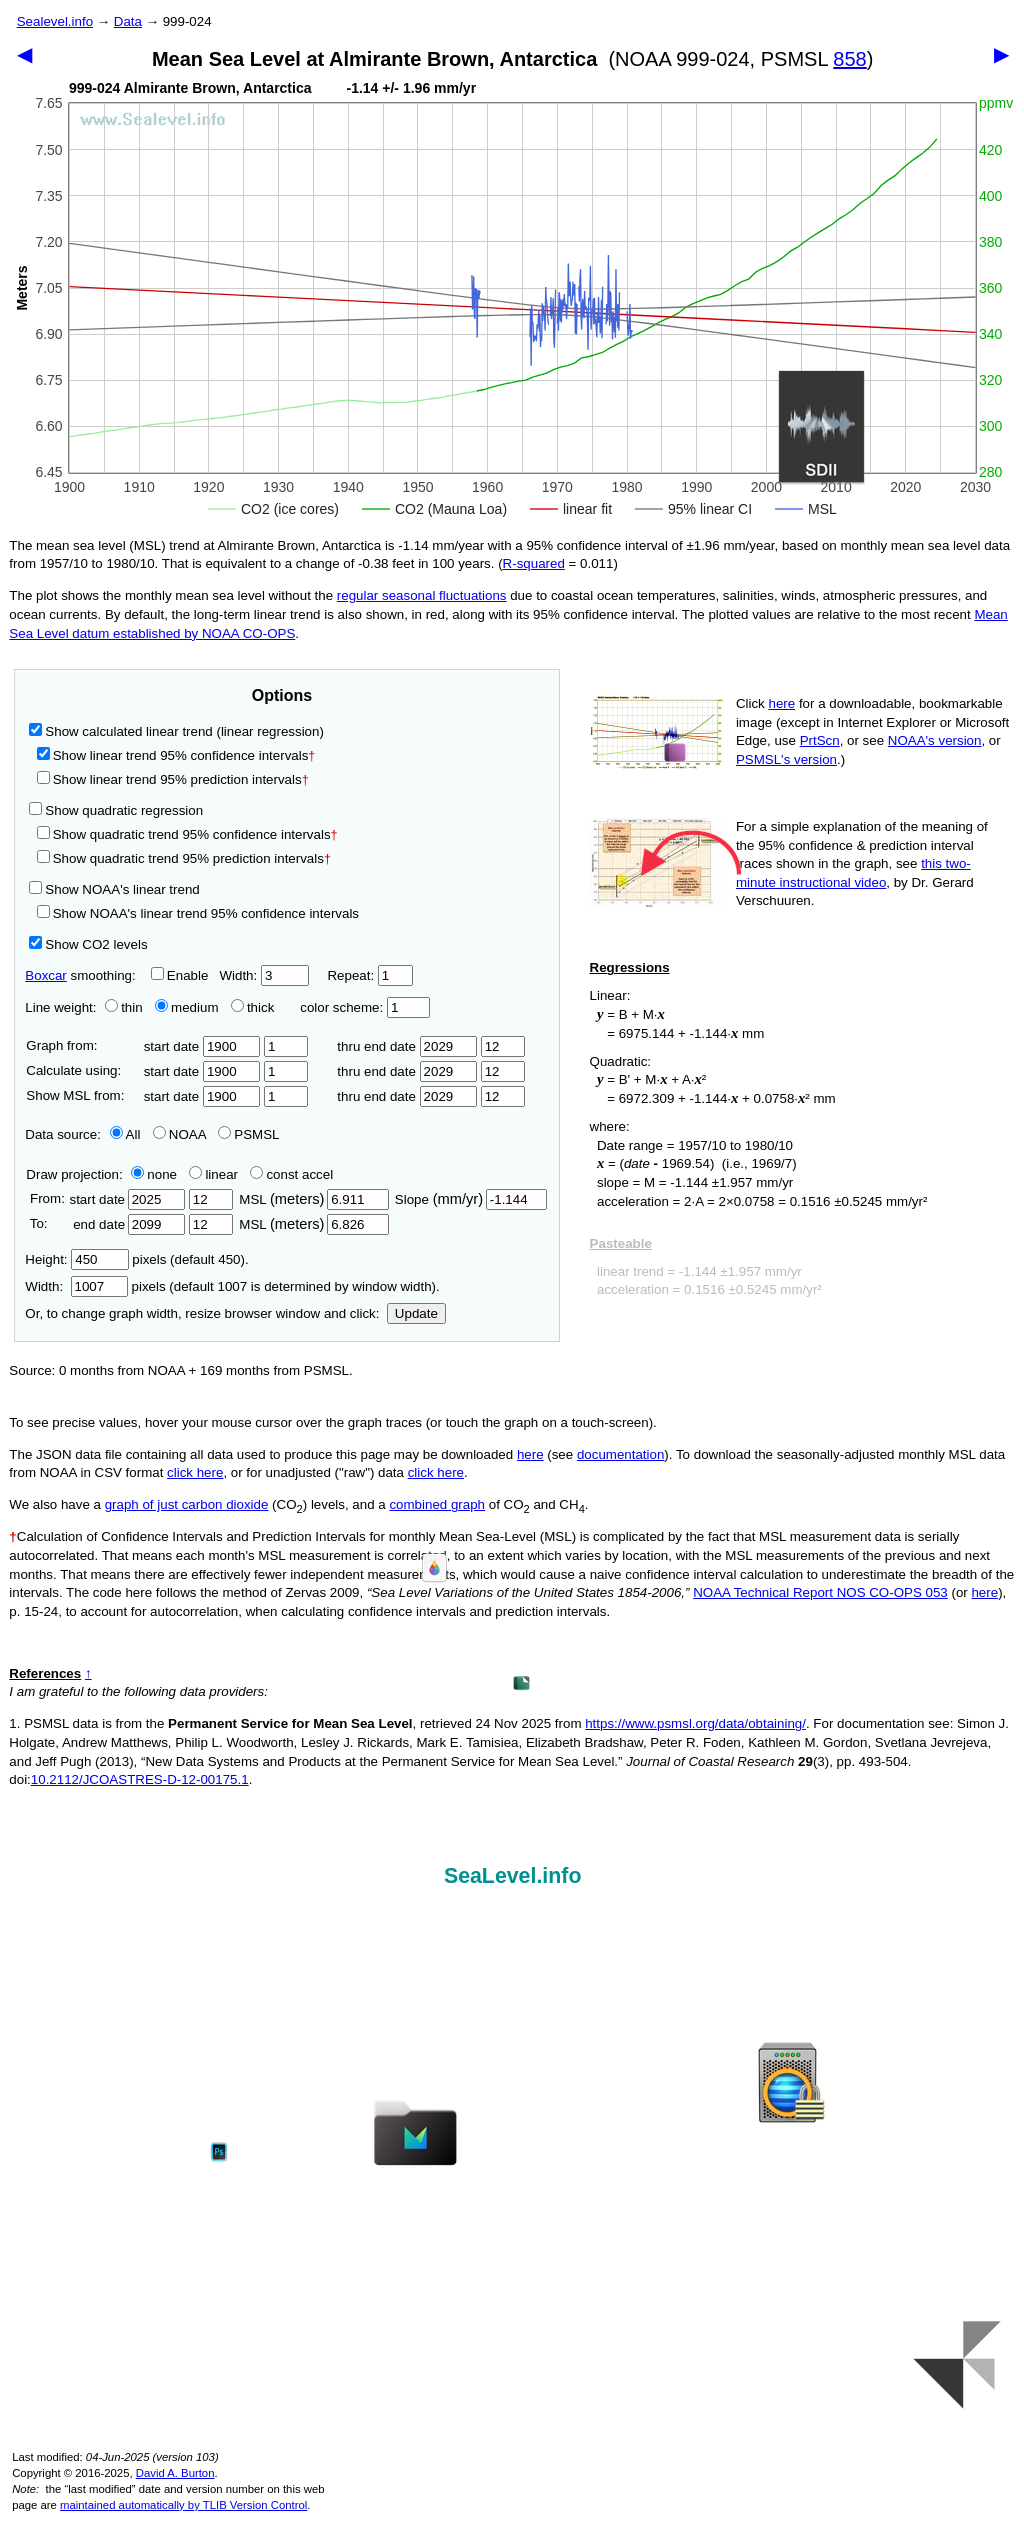 The width and height of the screenshot is (1024, 2541). I want to click on open jetbrains mps project folder, so click(415, 2135).